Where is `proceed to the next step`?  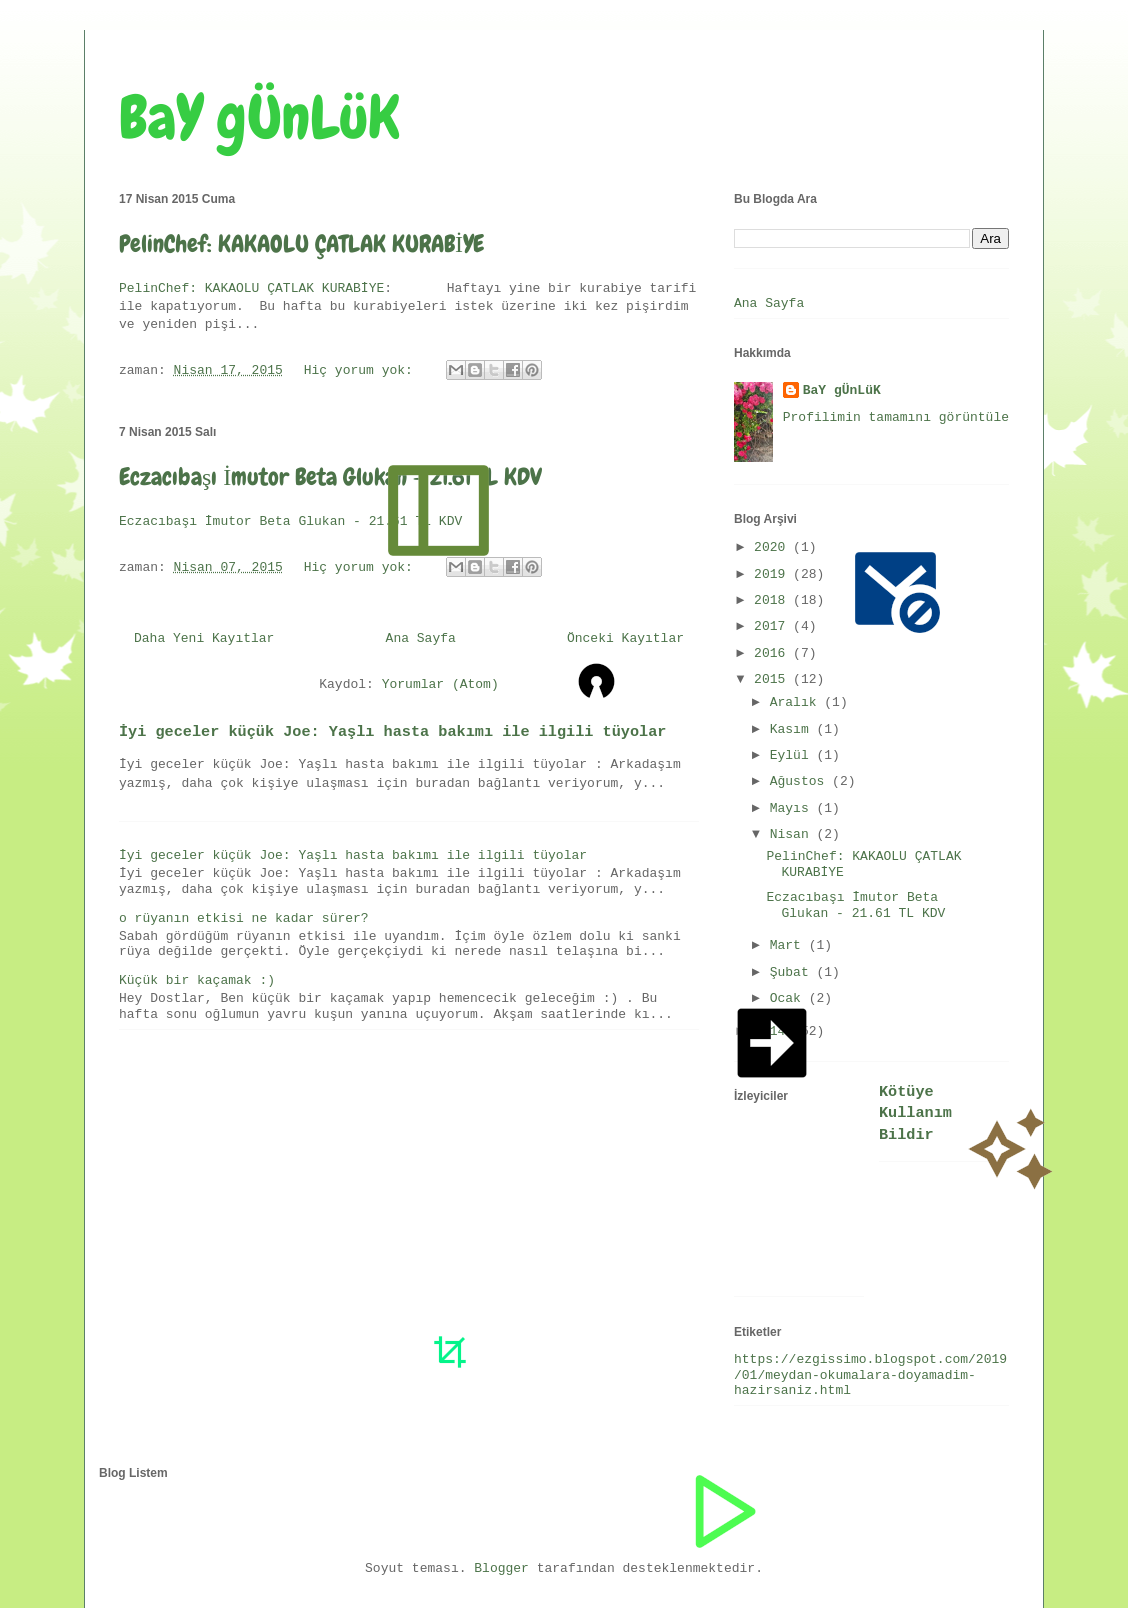
proceed to the next step is located at coordinates (772, 1043).